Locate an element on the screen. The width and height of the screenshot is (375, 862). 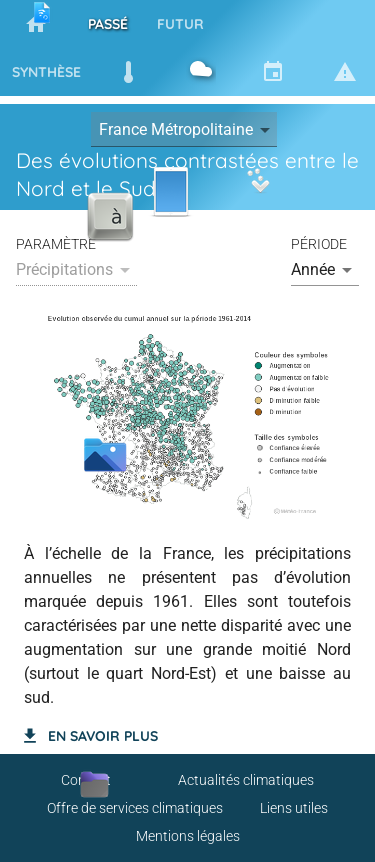
iPad device with cellular connectivity is located at coordinates (171, 192).